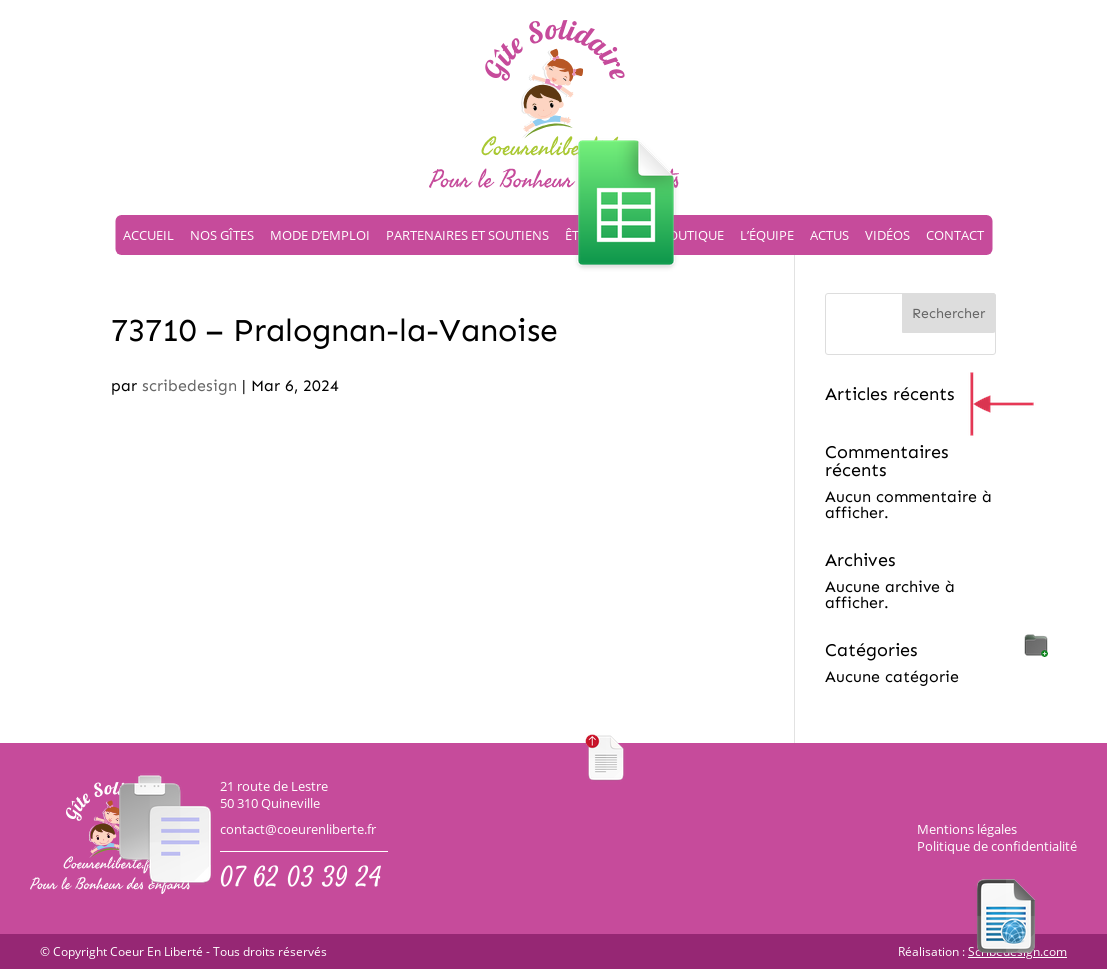  I want to click on paste copied content from clipboard, so click(165, 829).